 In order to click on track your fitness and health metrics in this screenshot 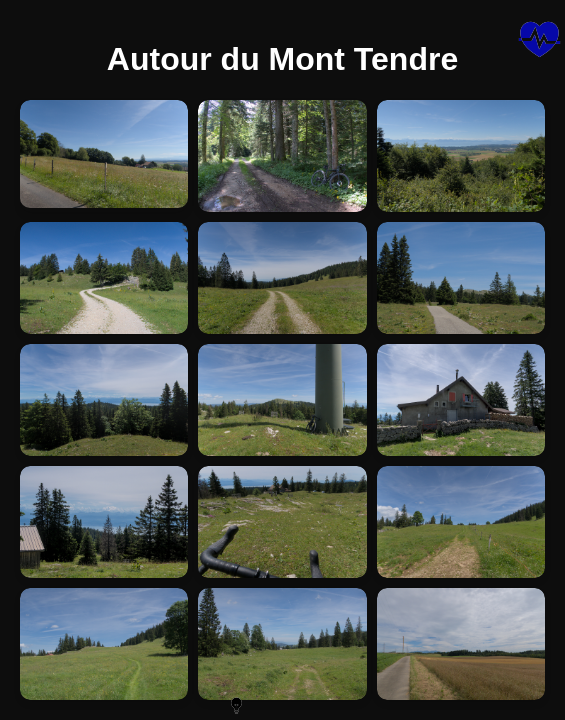, I will do `click(539, 39)`.